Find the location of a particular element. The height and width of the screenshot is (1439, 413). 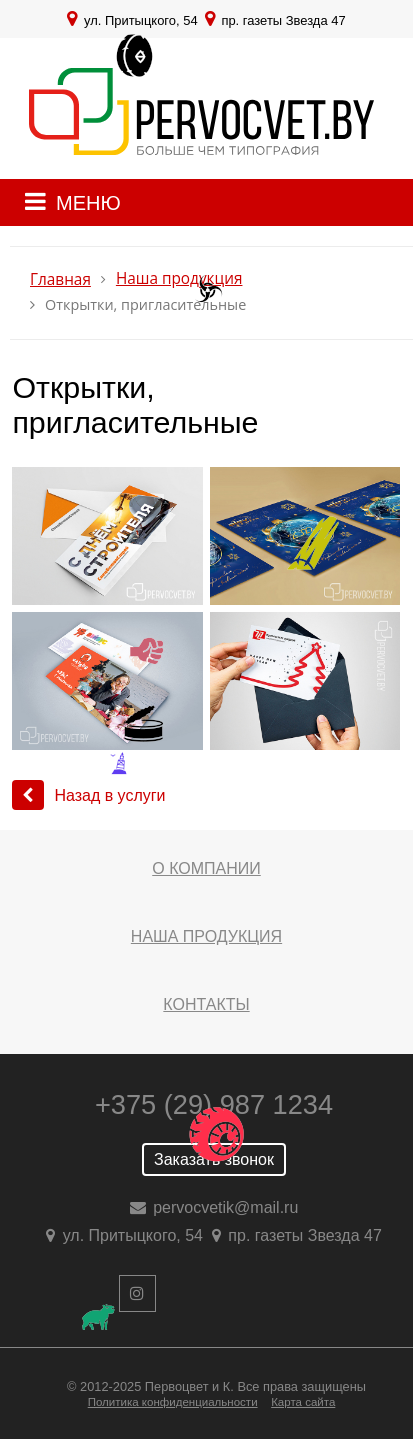

ancient or prehistoric game element is located at coordinates (134, 55).